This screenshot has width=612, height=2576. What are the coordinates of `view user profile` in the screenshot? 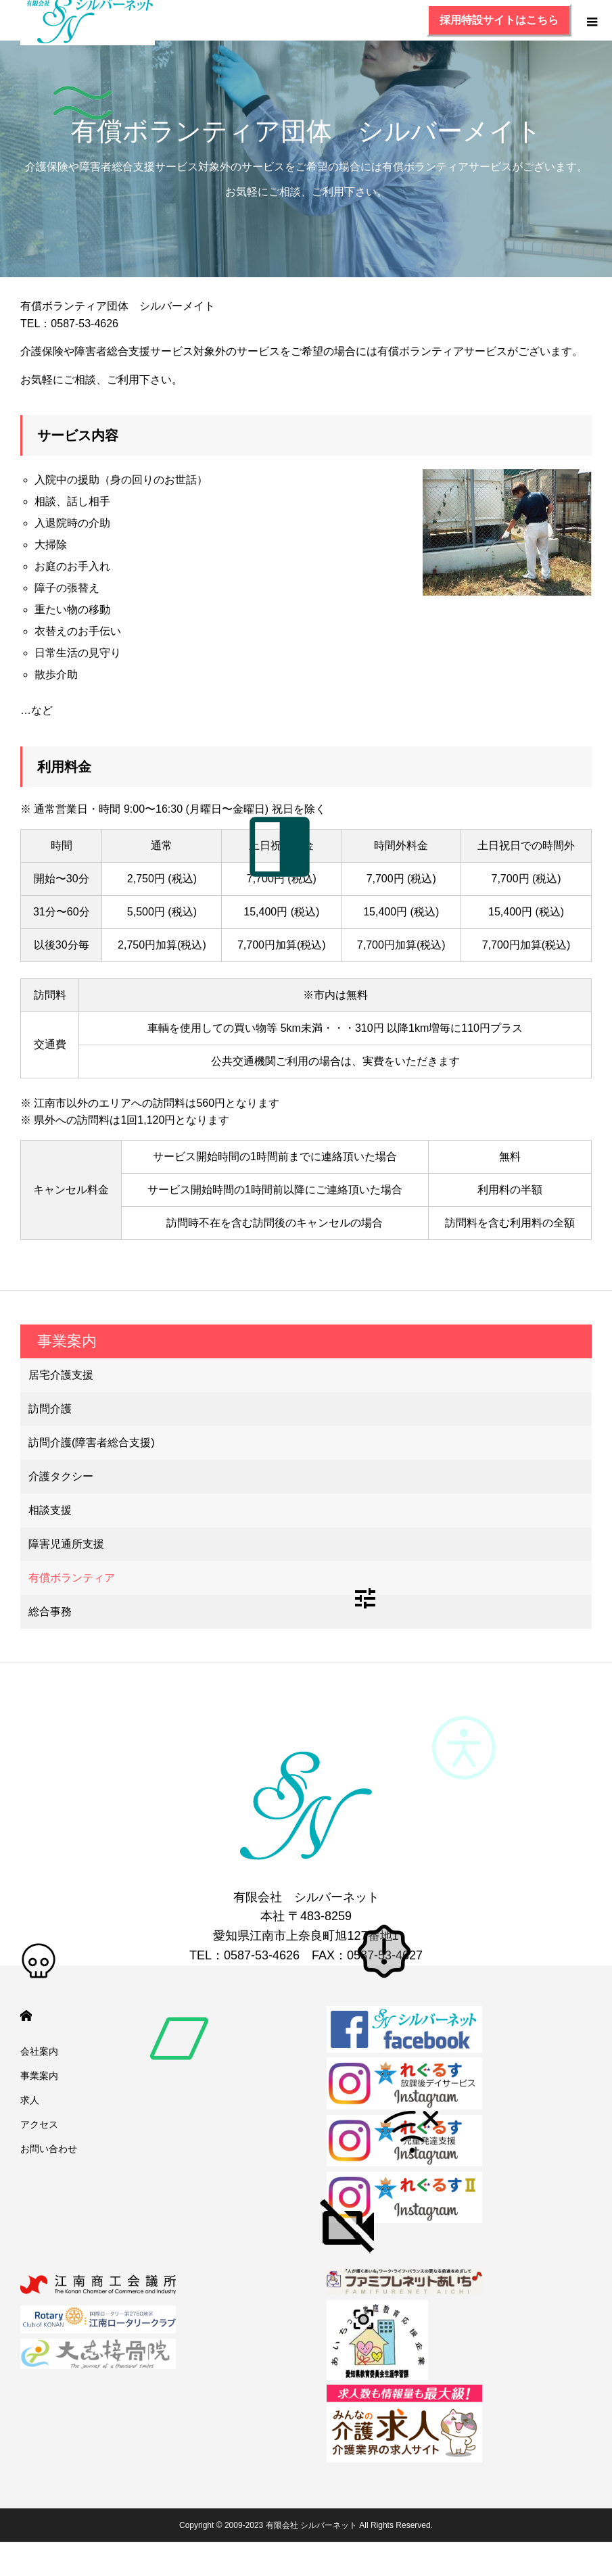 It's located at (464, 1748).